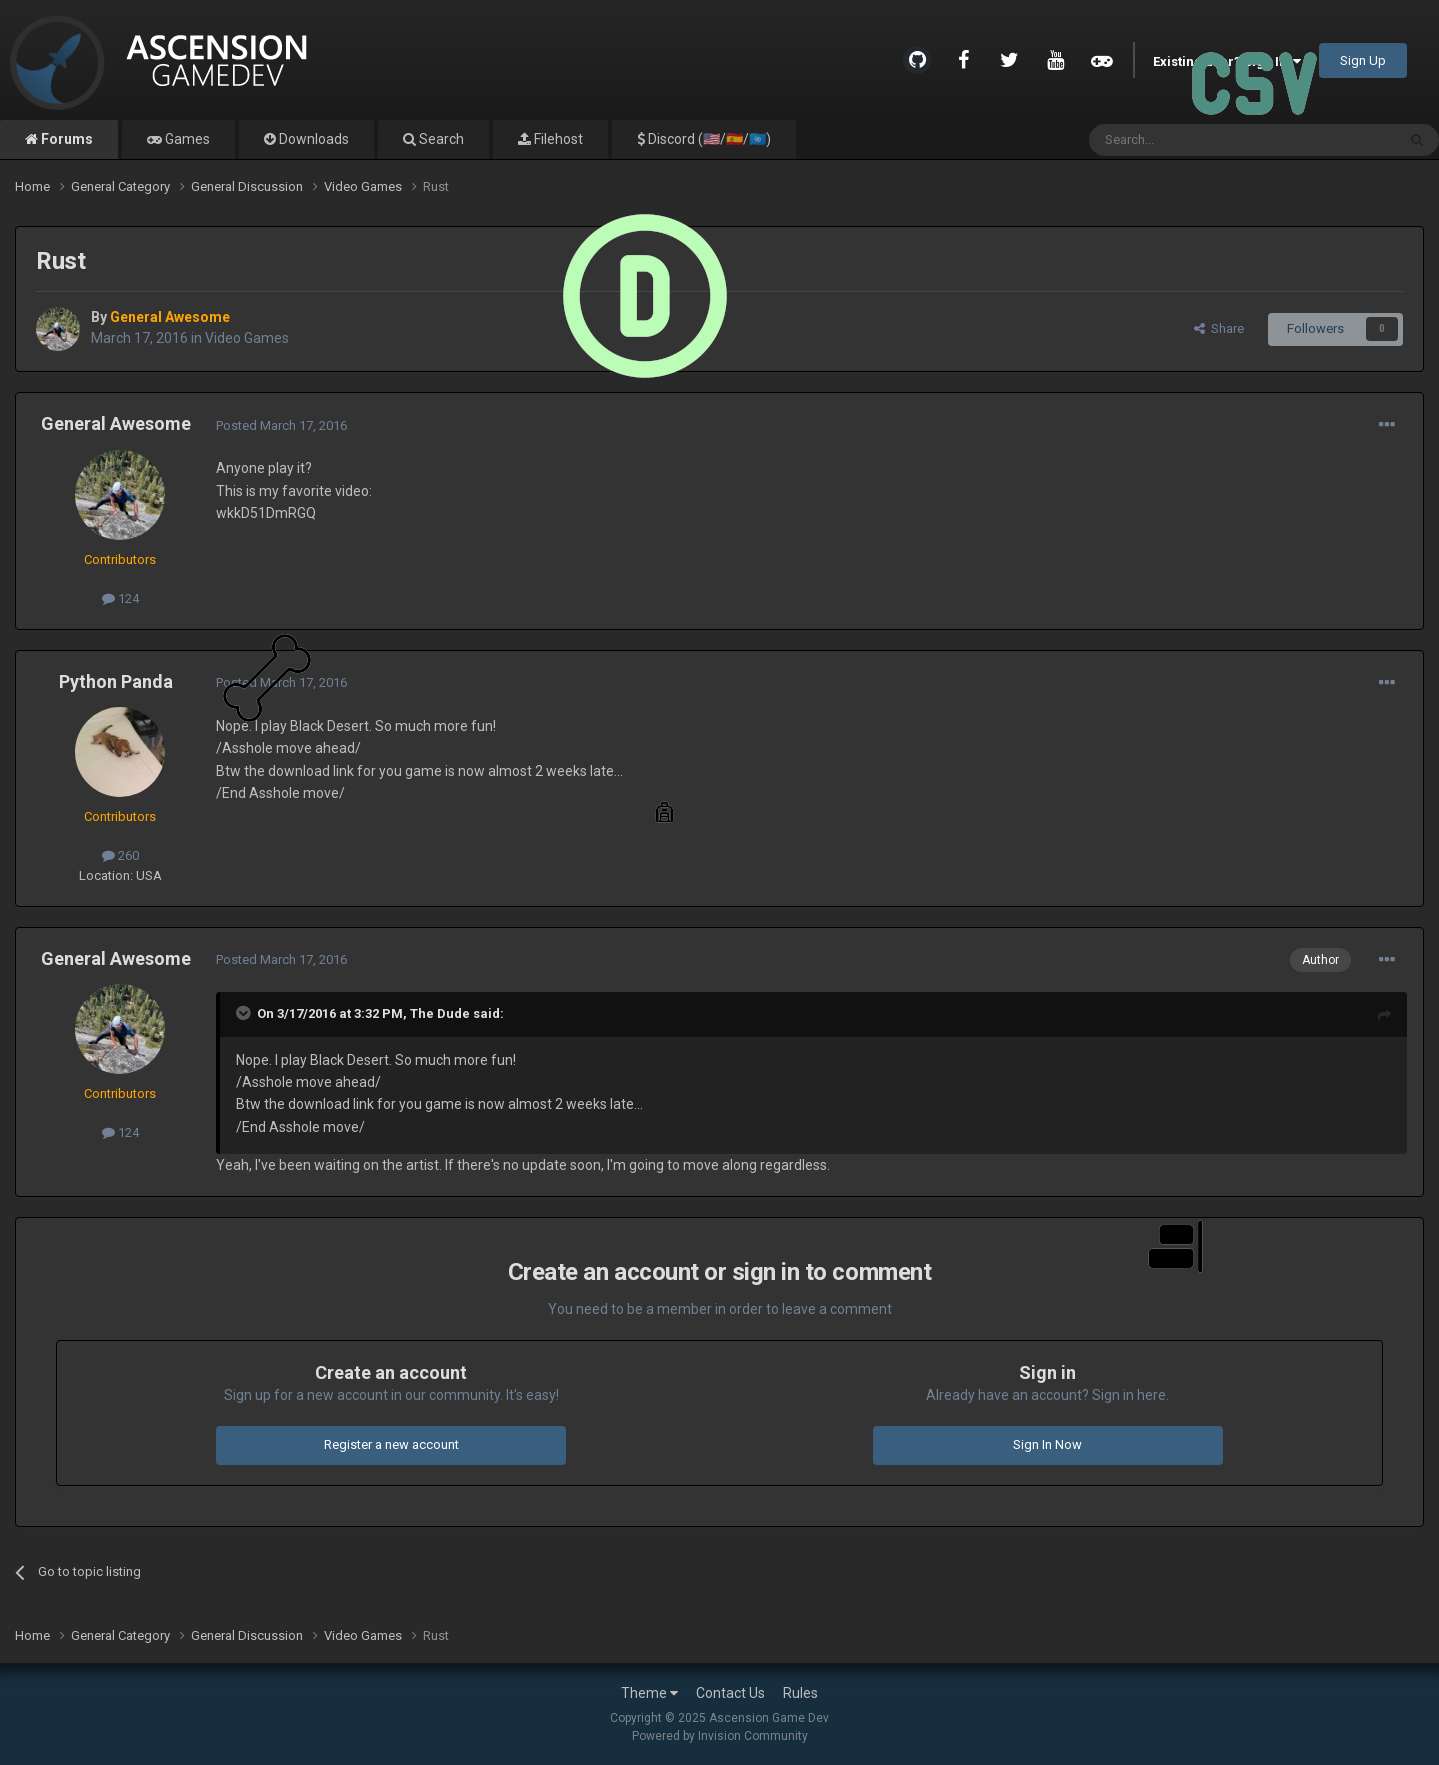 This screenshot has height=1765, width=1439. Describe the element at coordinates (267, 678) in the screenshot. I see `access pet-related features or settings` at that location.